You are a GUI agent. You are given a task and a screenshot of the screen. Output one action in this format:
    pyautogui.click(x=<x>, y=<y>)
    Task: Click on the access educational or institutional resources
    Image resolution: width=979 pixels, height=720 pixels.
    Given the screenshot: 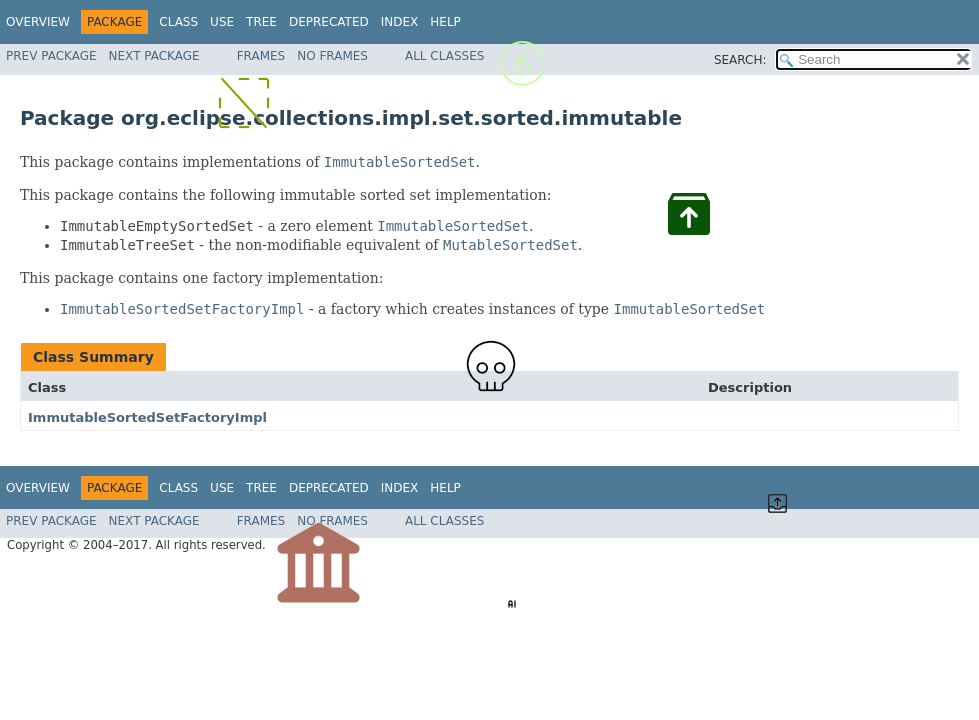 What is the action you would take?
    pyautogui.click(x=318, y=561)
    